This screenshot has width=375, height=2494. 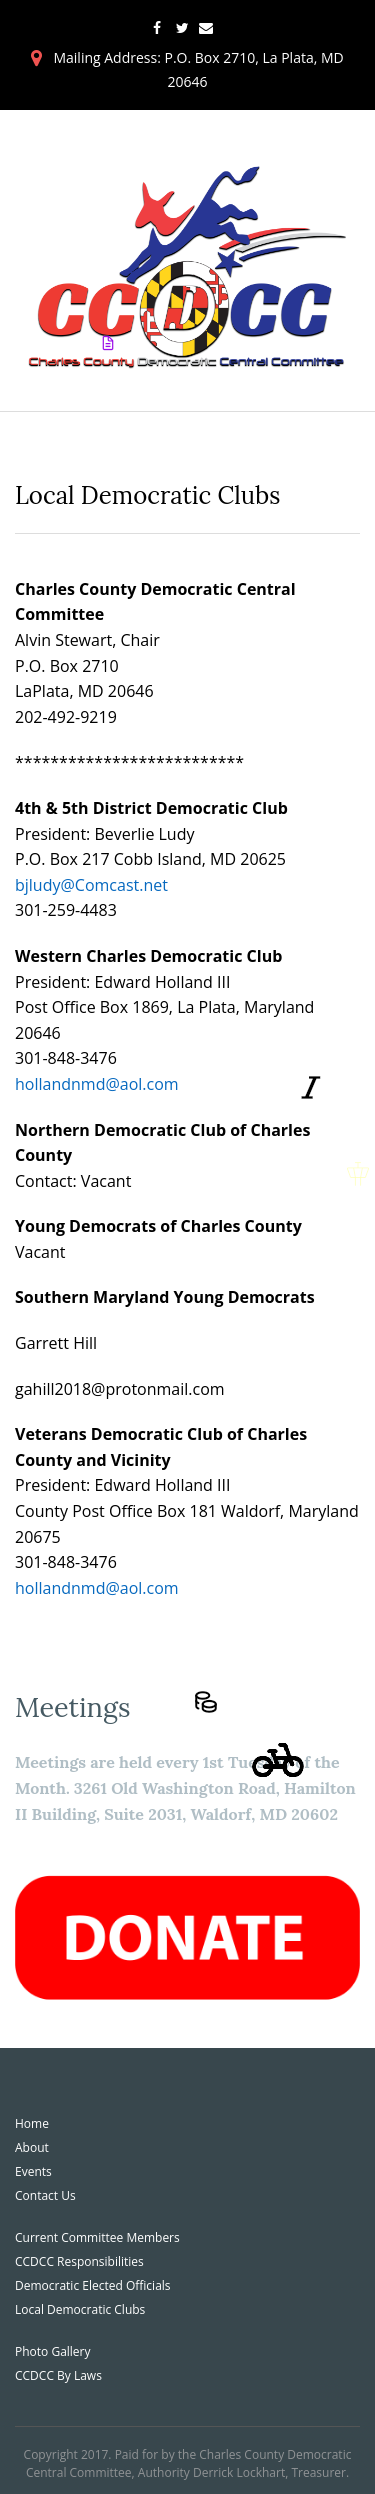 What do you see at coordinates (206, 1702) in the screenshot?
I see `view your coin balance or currency` at bounding box center [206, 1702].